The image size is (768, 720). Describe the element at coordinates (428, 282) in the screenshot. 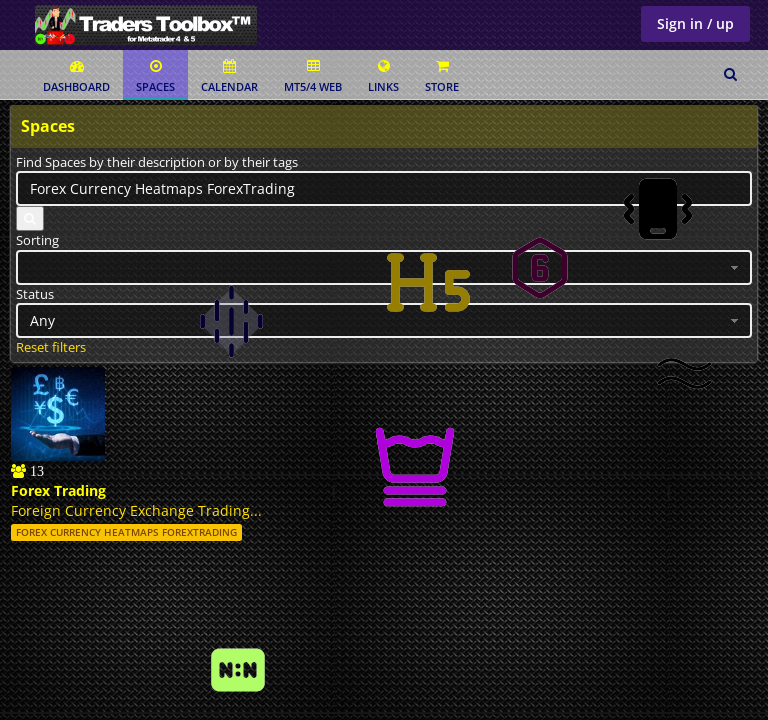

I see `format text as heading level 5` at that location.